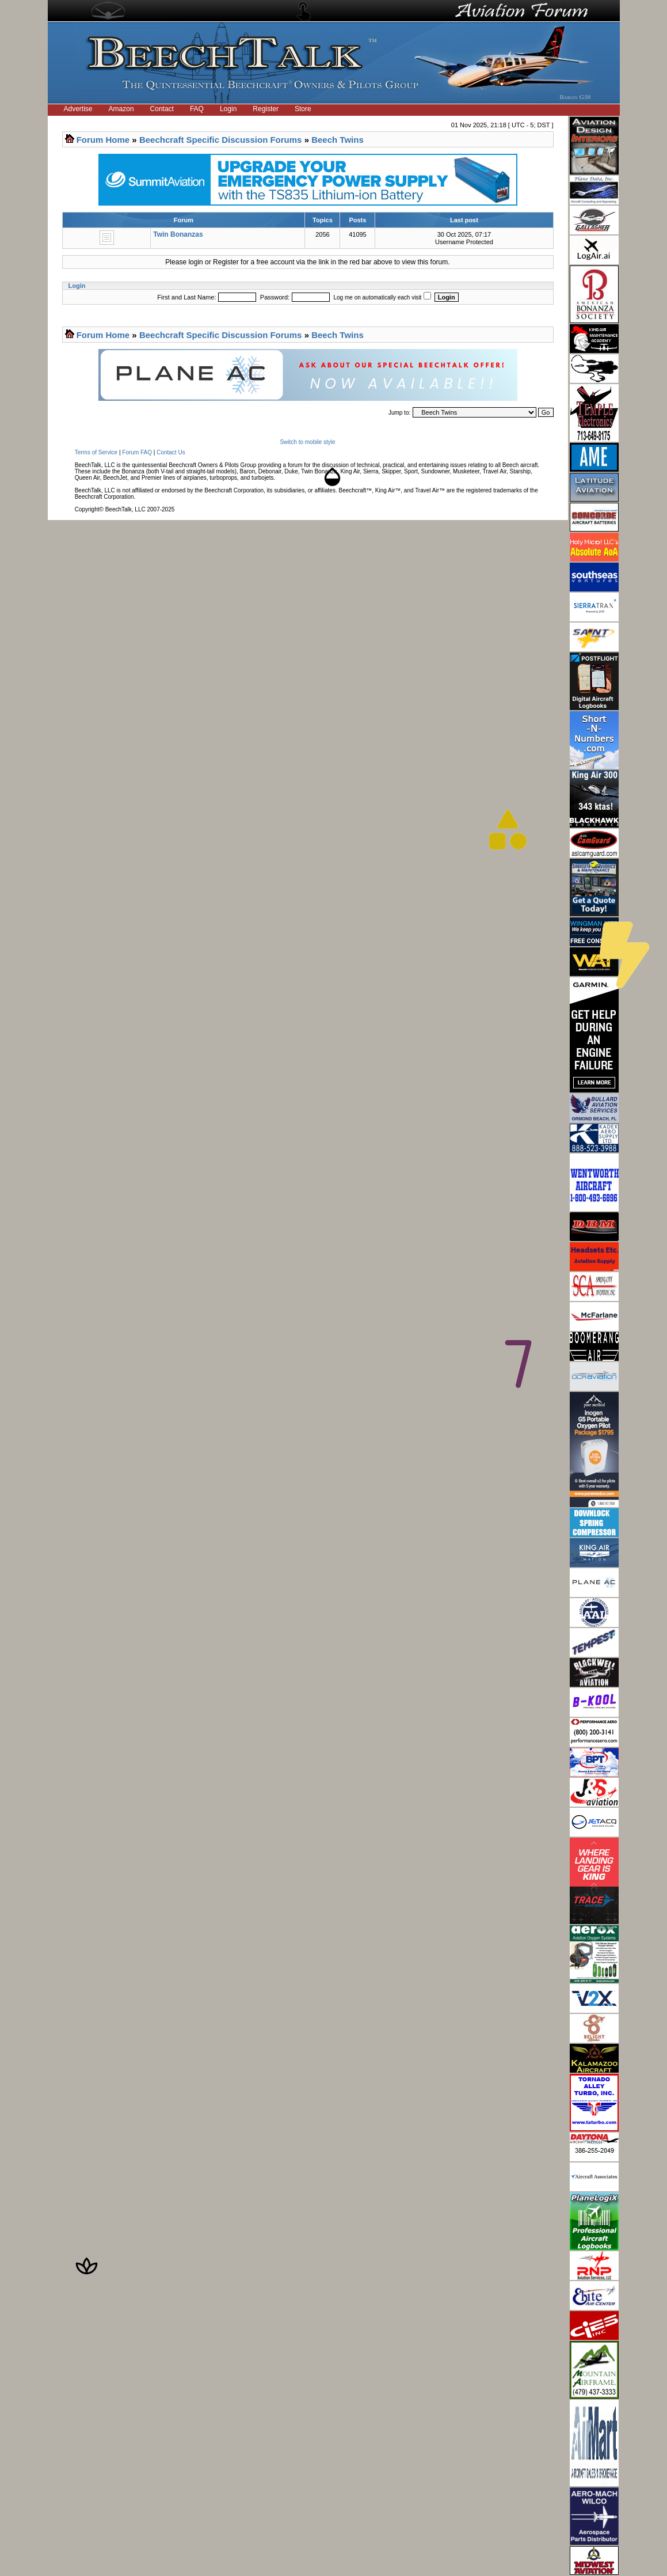 The width and height of the screenshot is (667, 2576). I want to click on access shape tools or drawing options, so click(508, 830).